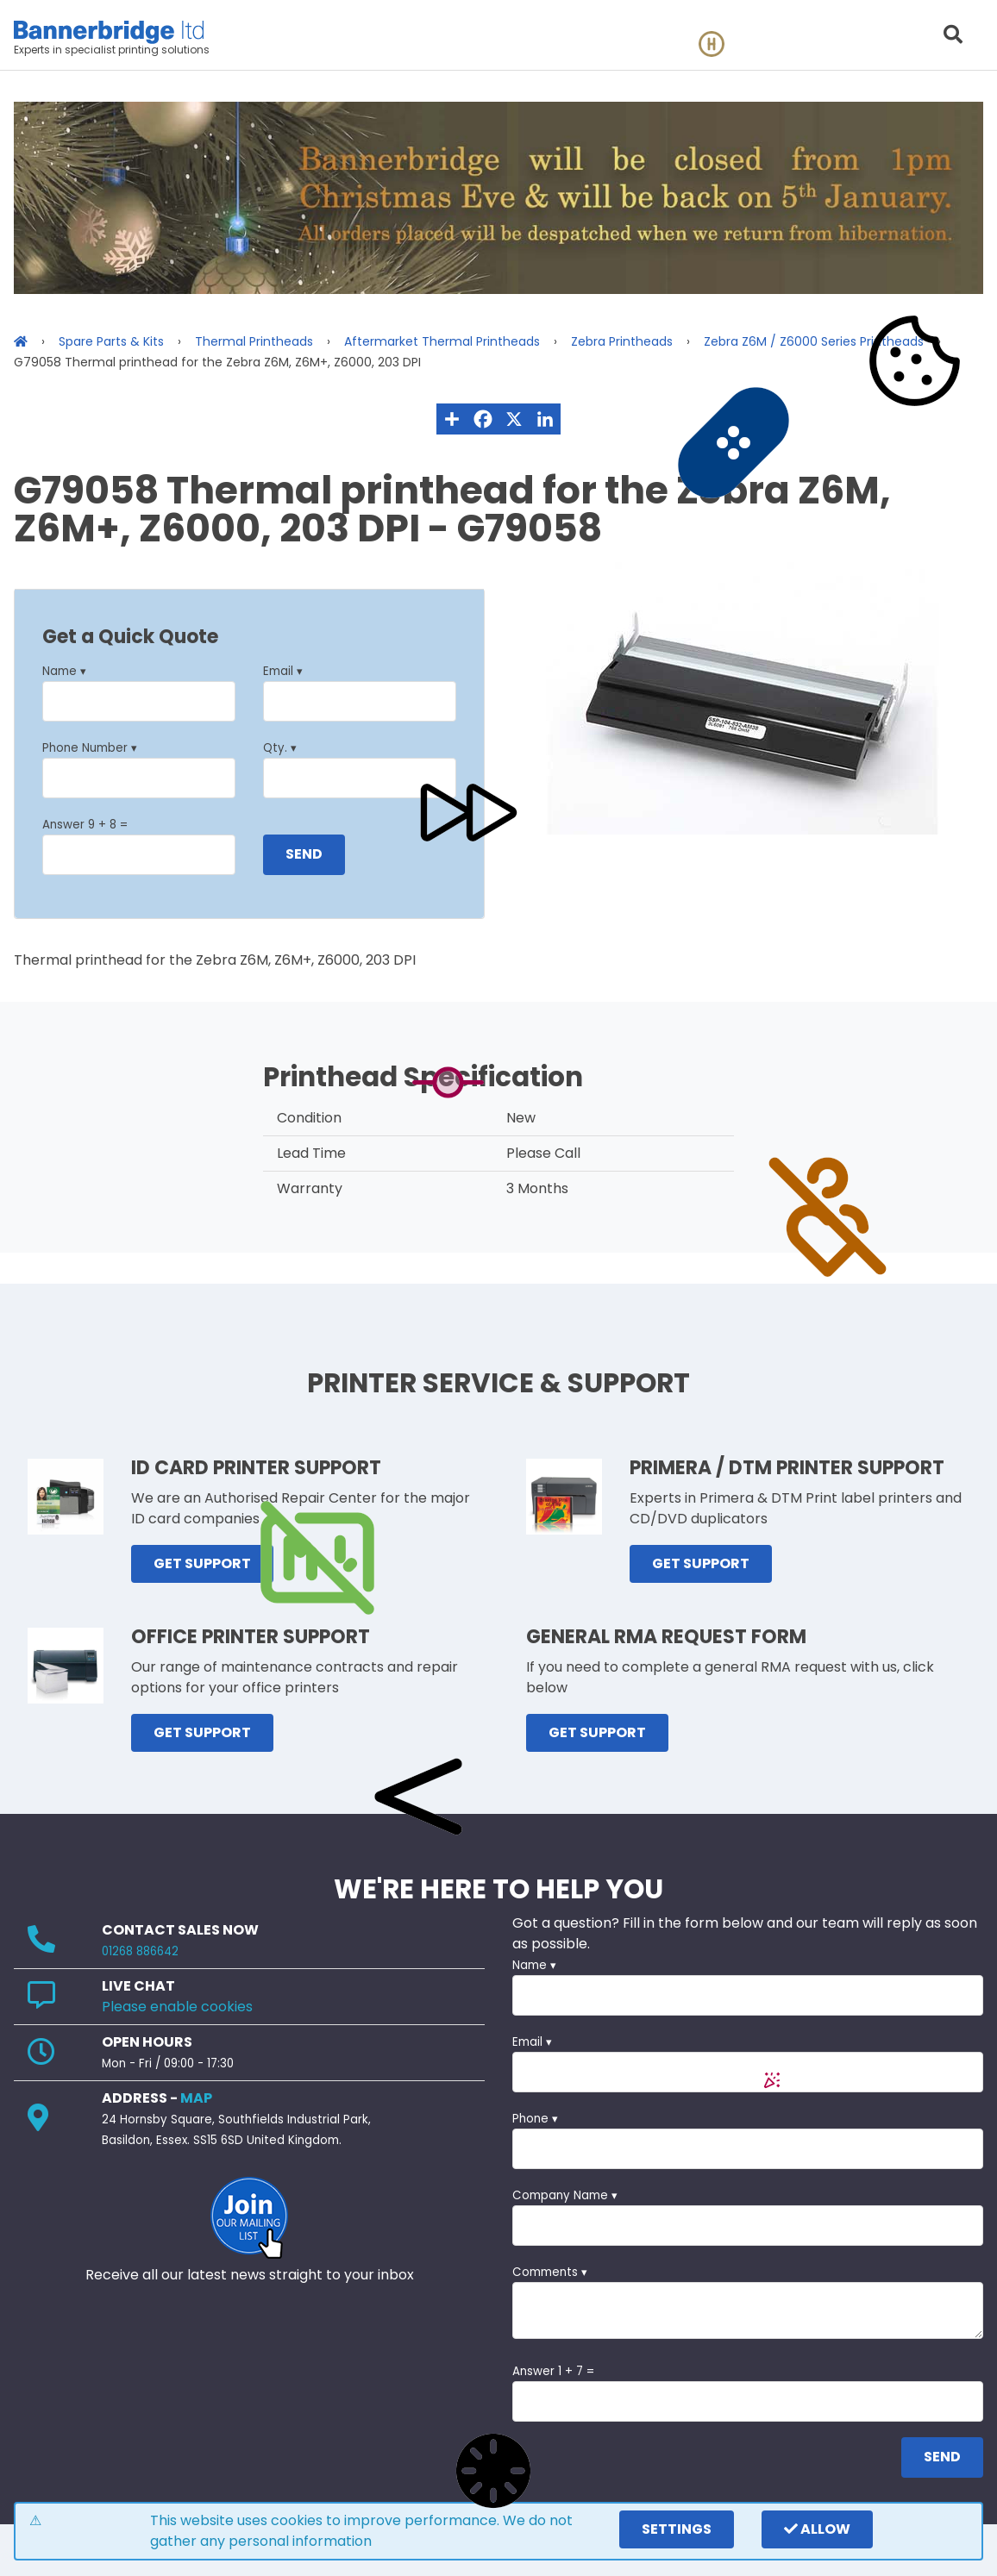  Describe the element at coordinates (418, 1797) in the screenshot. I see `less than comparison operator` at that location.